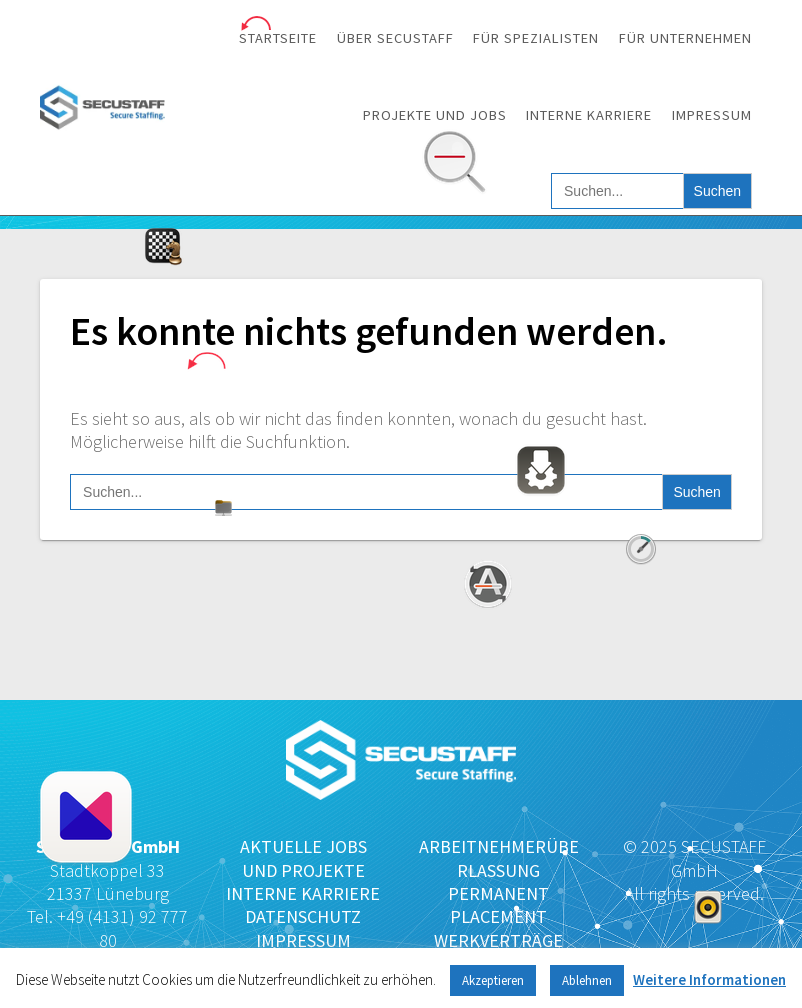 Image resolution: width=802 pixels, height=1008 pixels. I want to click on open rhythmbox music player, so click(708, 907).